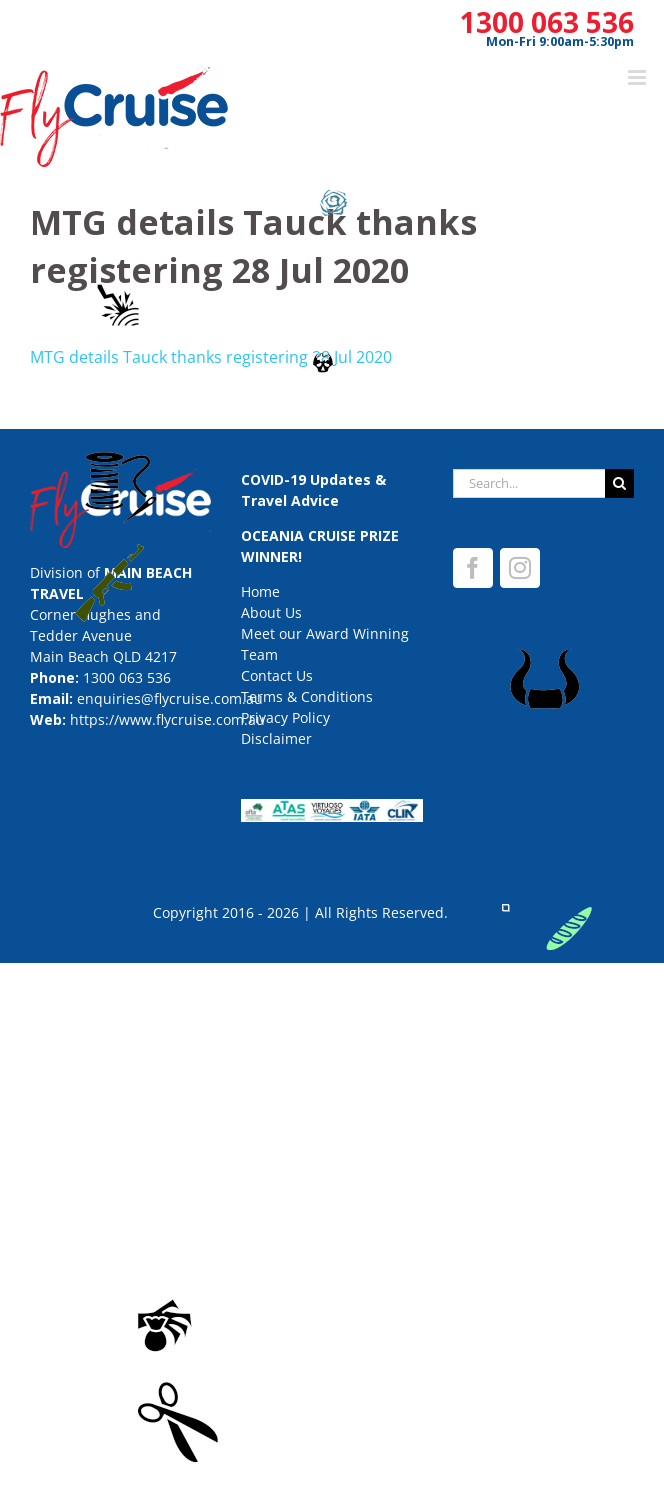 Image resolution: width=664 pixels, height=1503 pixels. Describe the element at coordinates (165, 1324) in the screenshot. I see `steal or grab an item quickly` at that location.